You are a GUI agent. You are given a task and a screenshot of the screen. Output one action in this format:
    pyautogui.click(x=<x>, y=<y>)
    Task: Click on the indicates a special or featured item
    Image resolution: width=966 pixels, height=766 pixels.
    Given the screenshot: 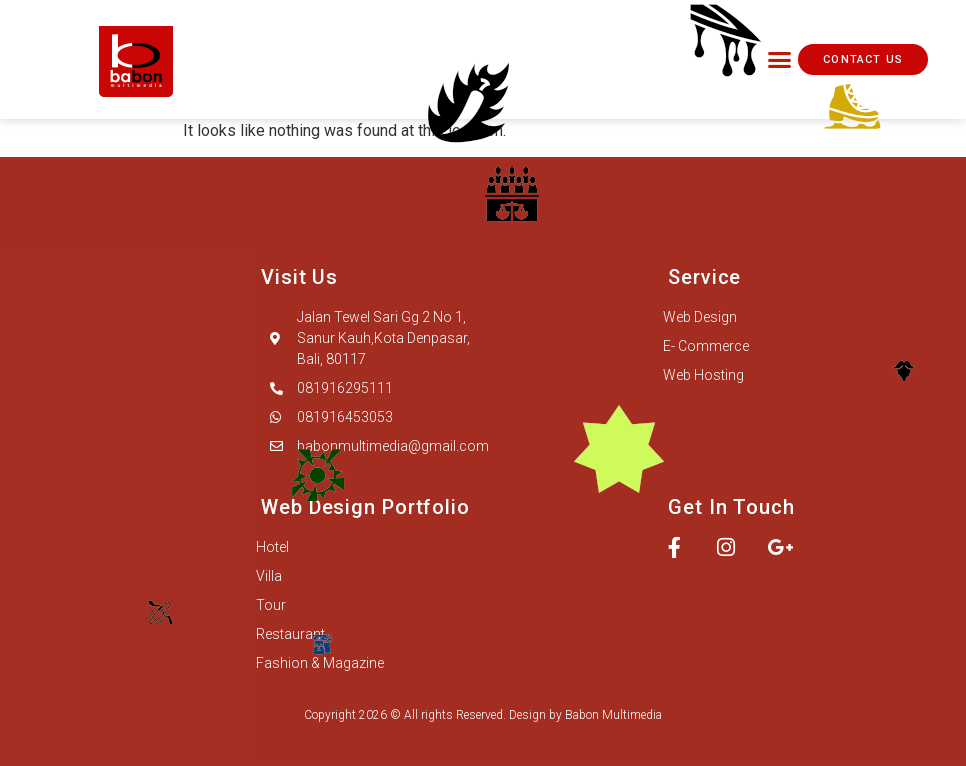 What is the action you would take?
    pyautogui.click(x=619, y=449)
    